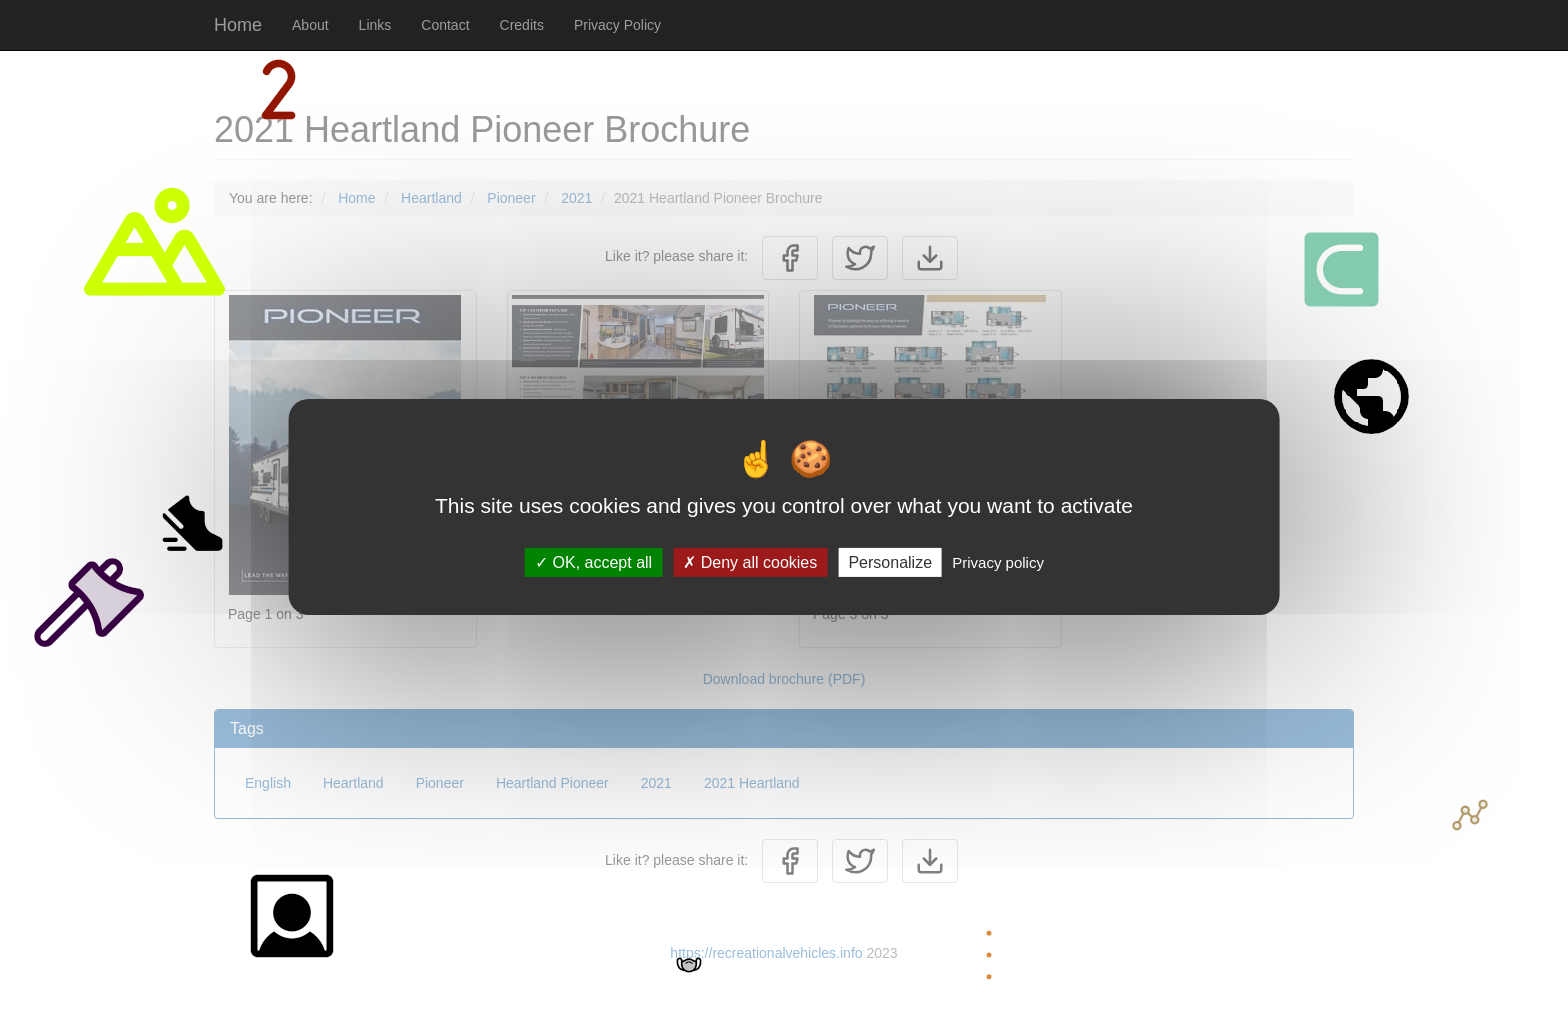 Image resolution: width=1568 pixels, height=1013 pixels. Describe the element at coordinates (1341, 269) in the screenshot. I see `indicates a proper subset relationship in mathematical notation` at that location.